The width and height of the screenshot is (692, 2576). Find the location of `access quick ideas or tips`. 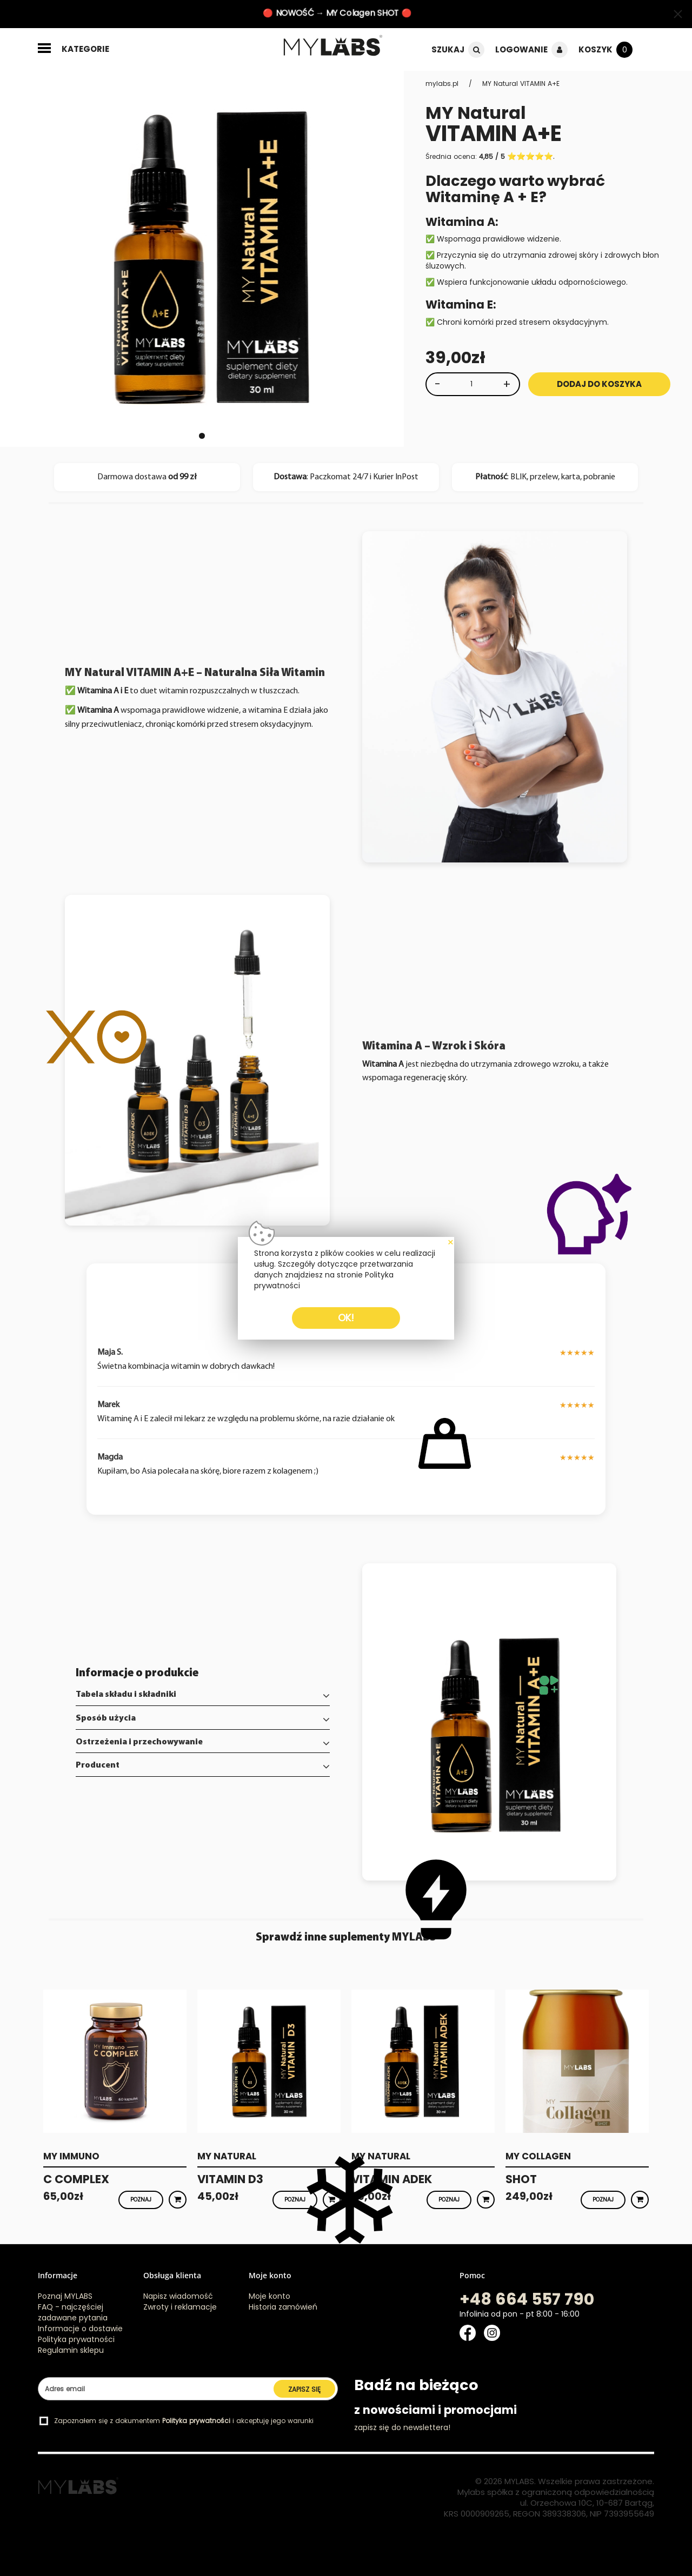

access quick ideas or tips is located at coordinates (436, 1897).